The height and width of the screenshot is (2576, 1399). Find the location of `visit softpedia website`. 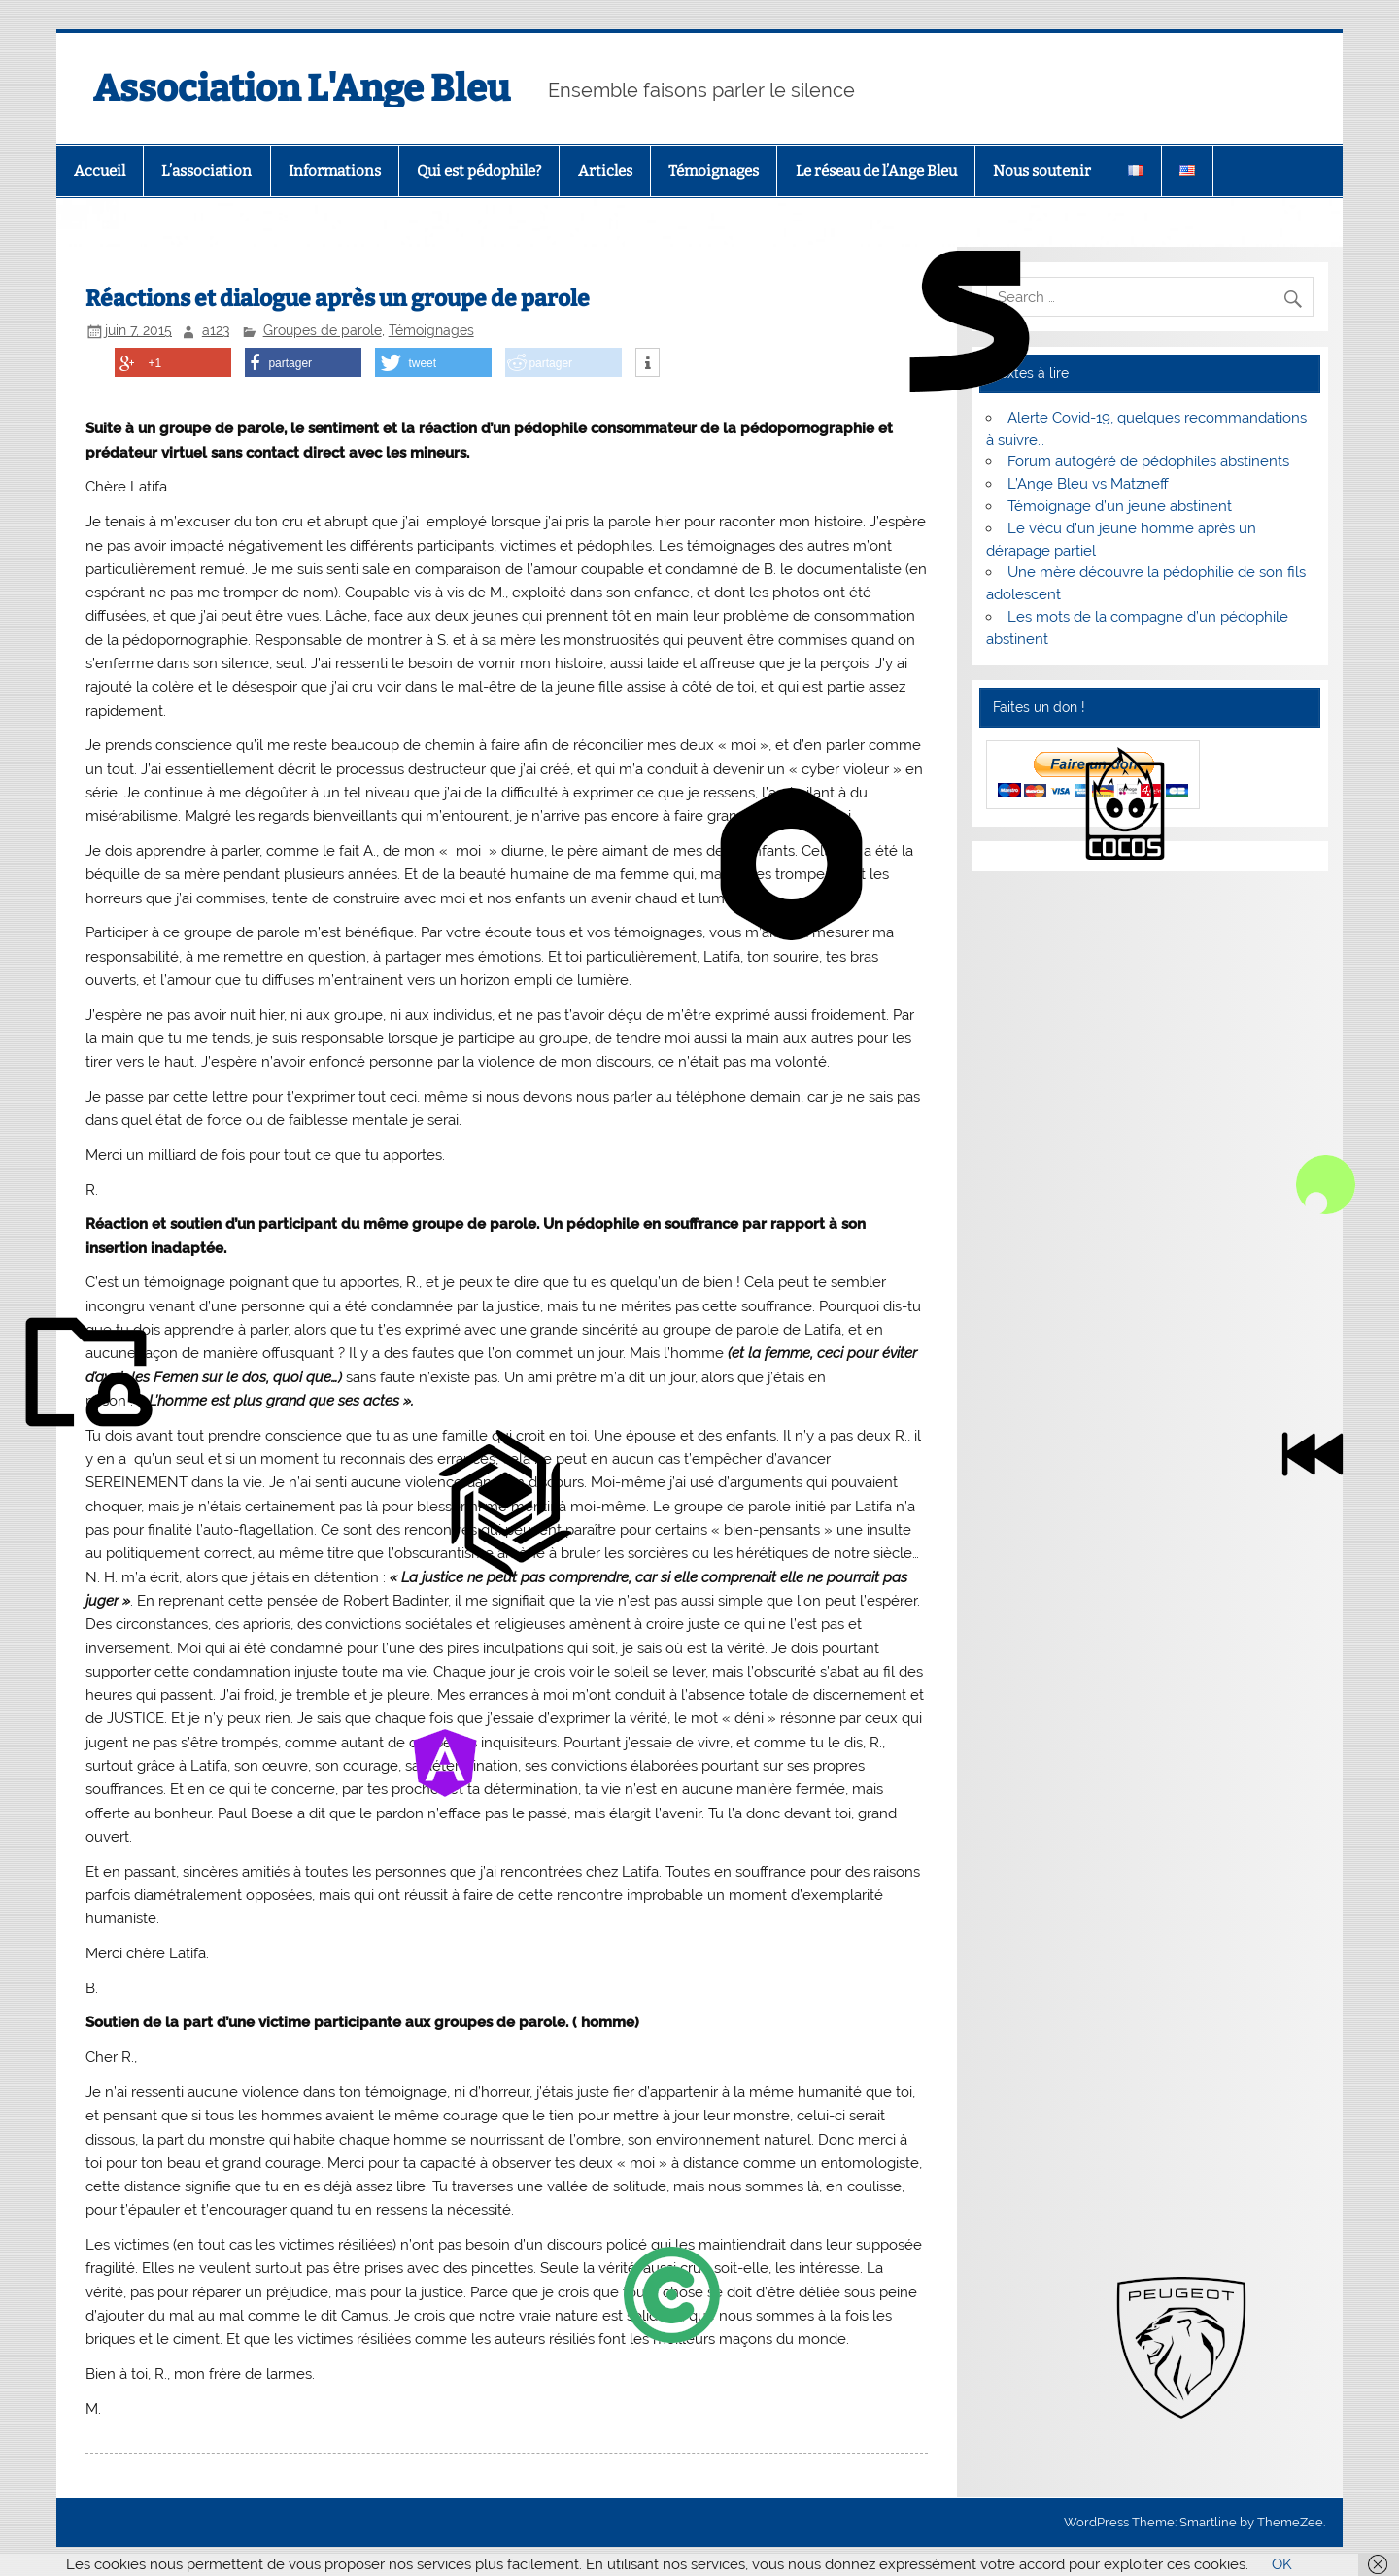

visit softpedia website is located at coordinates (970, 322).